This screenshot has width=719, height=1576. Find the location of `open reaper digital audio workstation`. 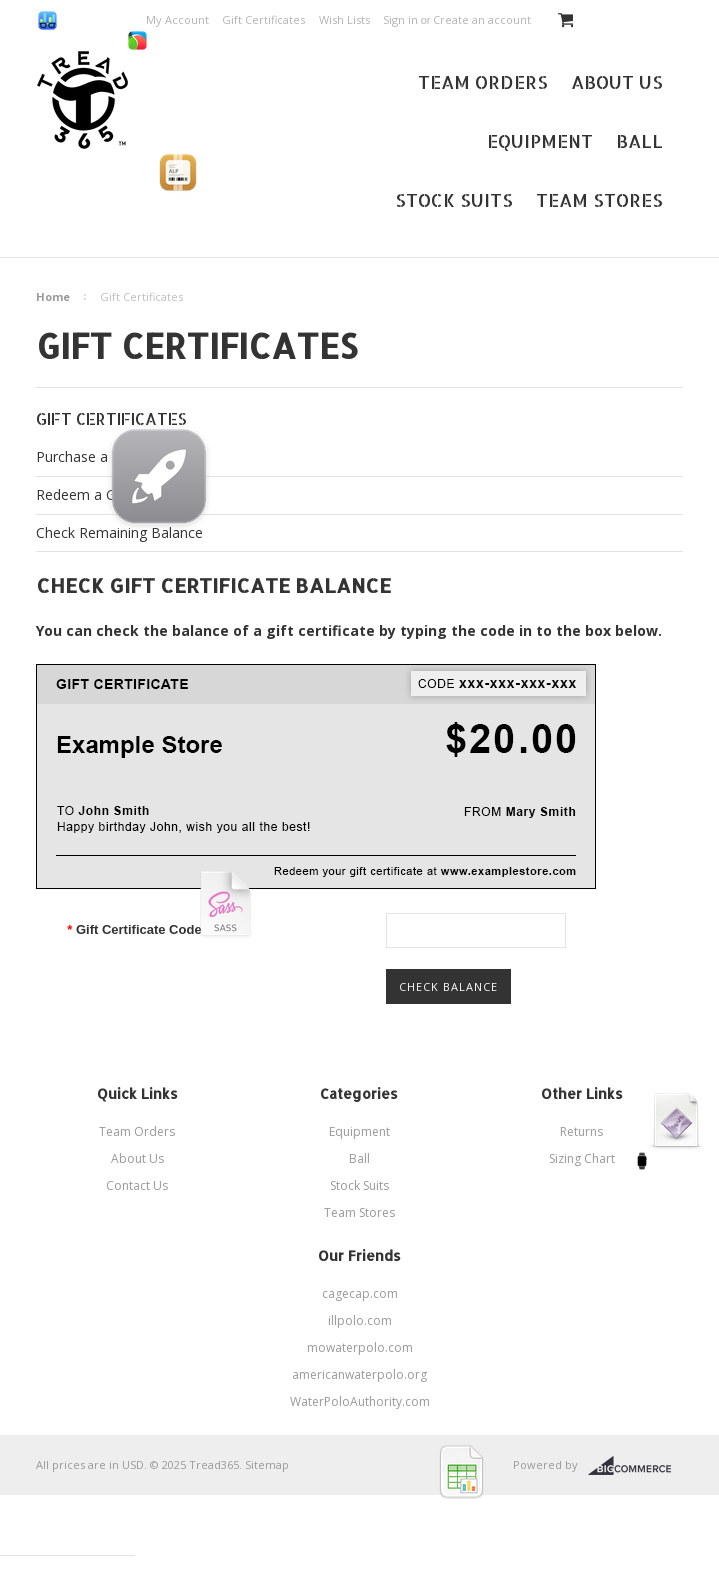

open reaper digital audio workstation is located at coordinates (137, 40).